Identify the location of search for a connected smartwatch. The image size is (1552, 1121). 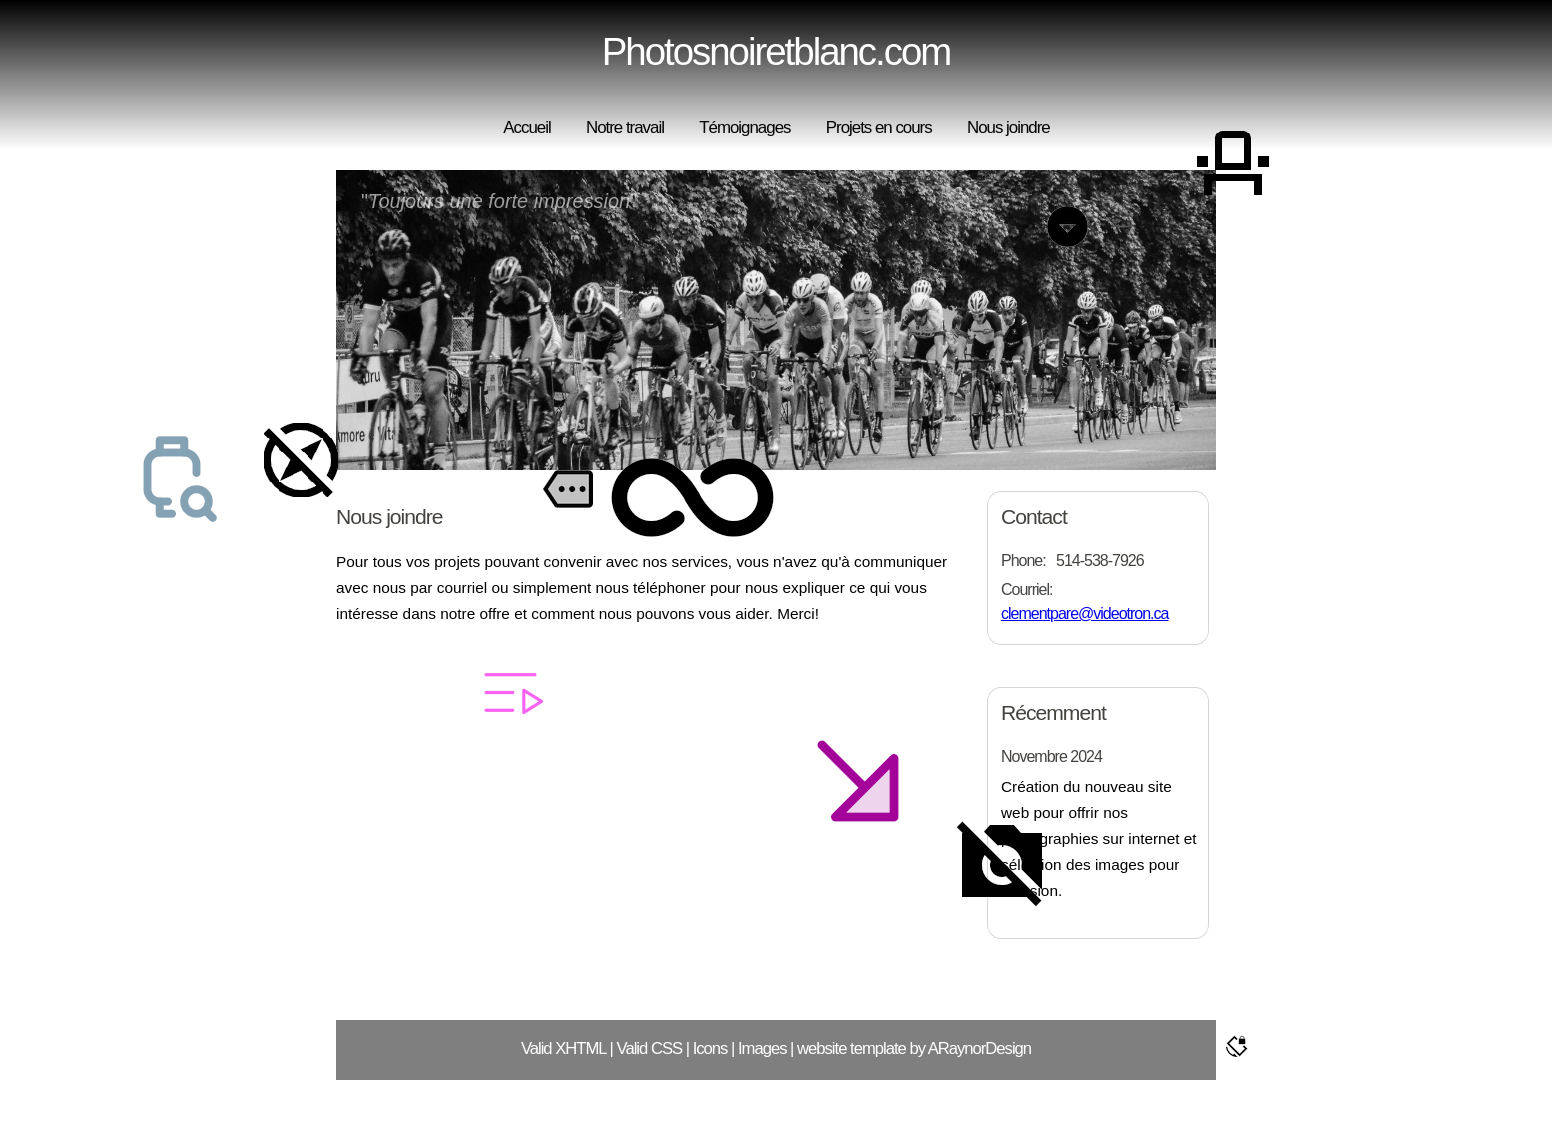
(172, 477).